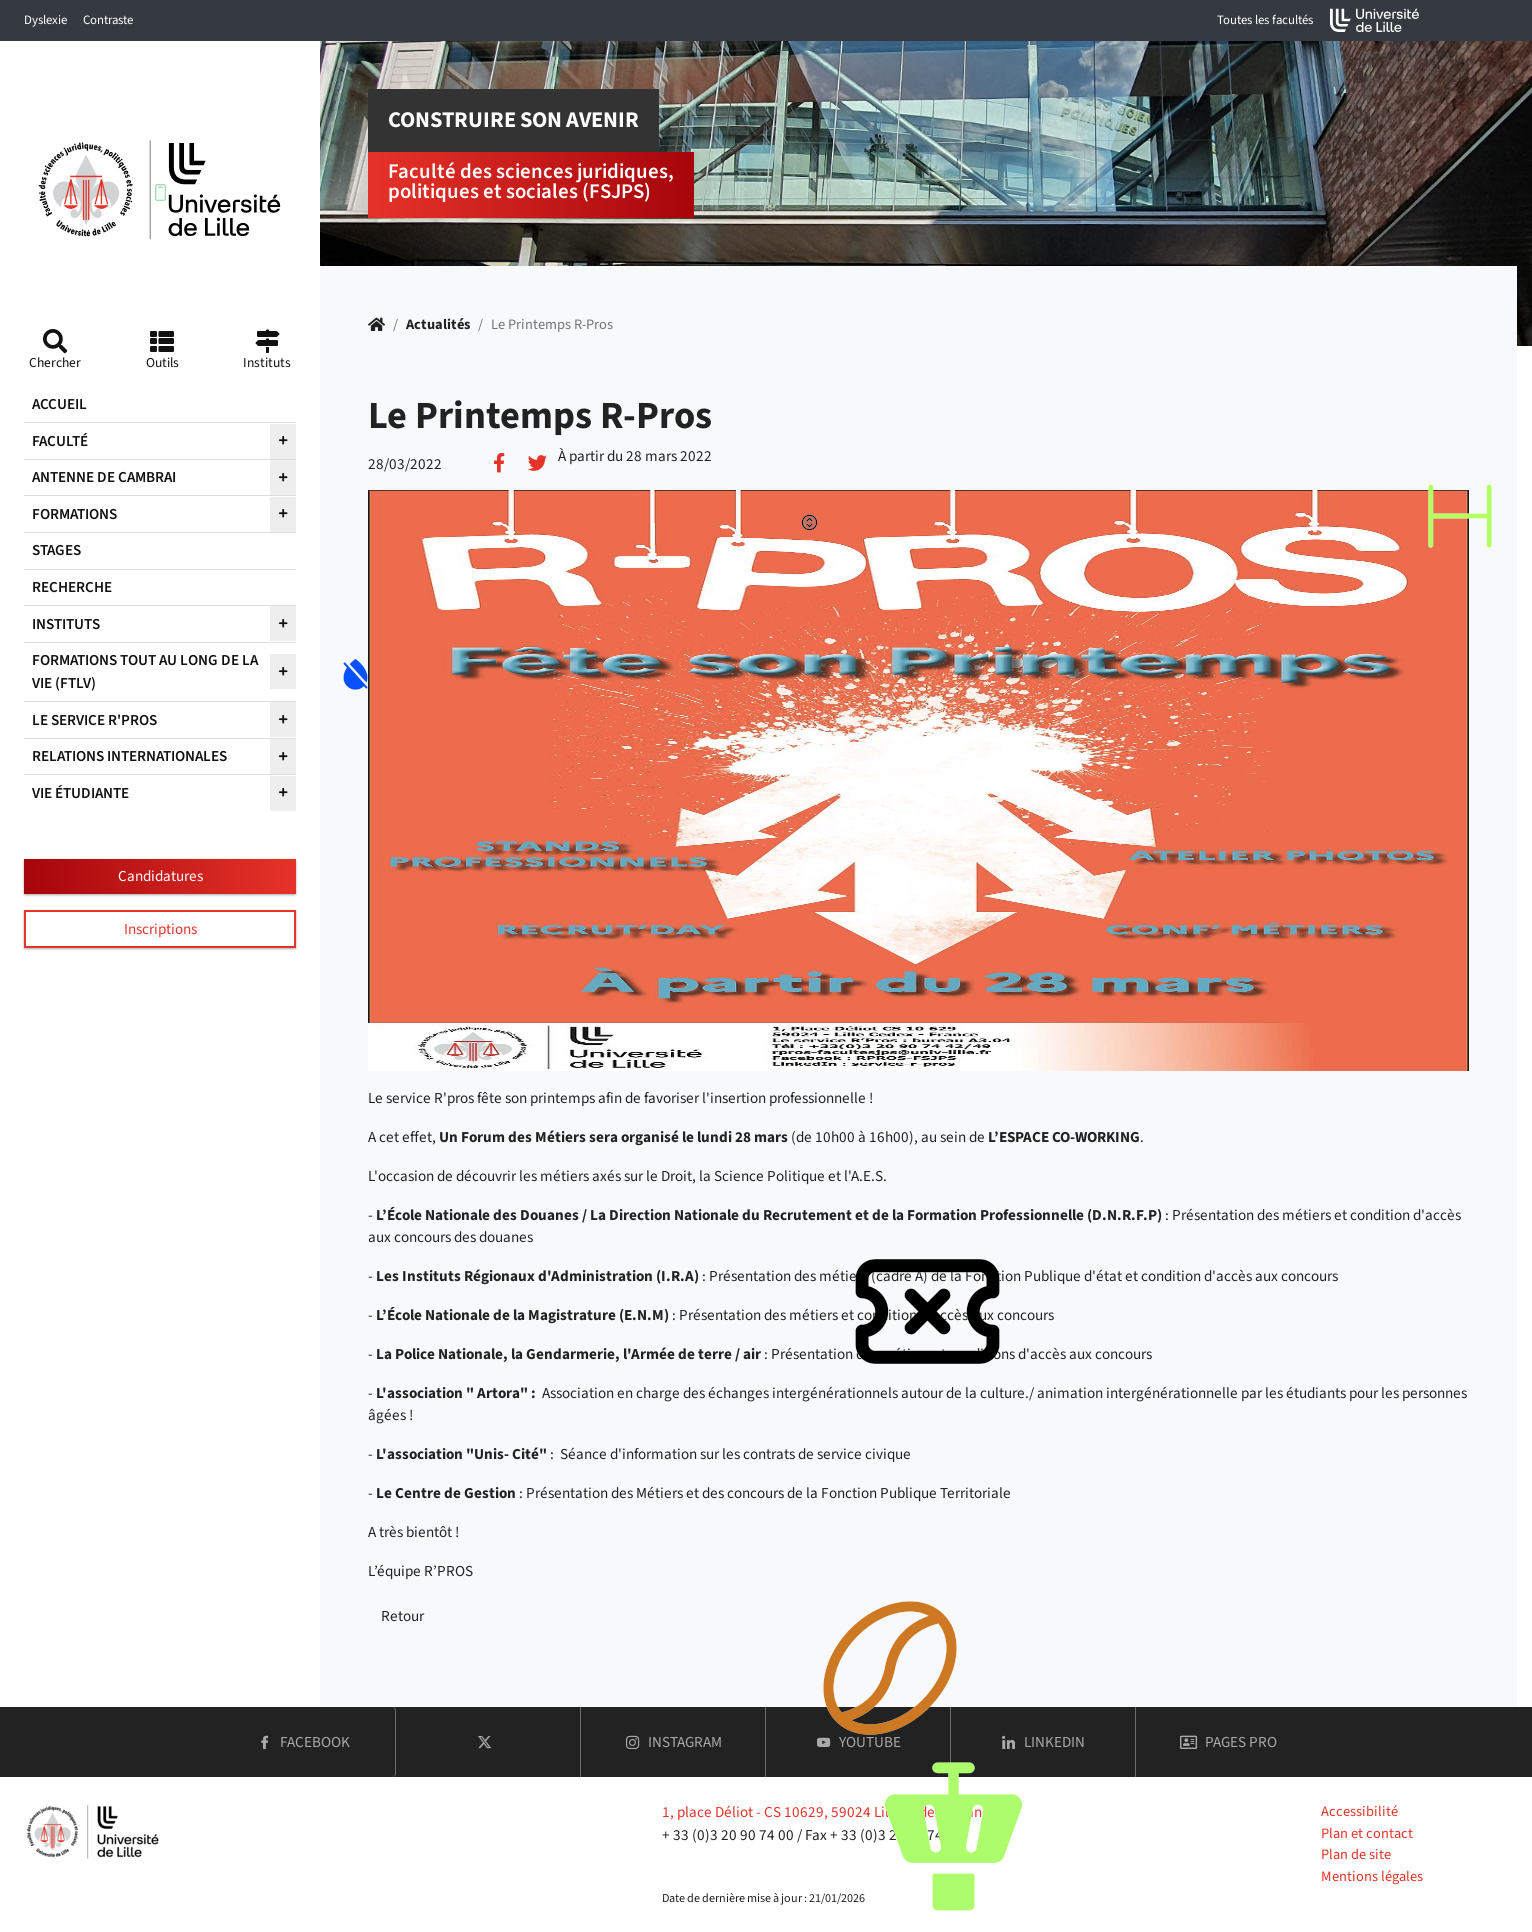 This screenshot has width=1532, height=1932. Describe the element at coordinates (927, 1311) in the screenshot. I see `cancel or remove a ticket` at that location.